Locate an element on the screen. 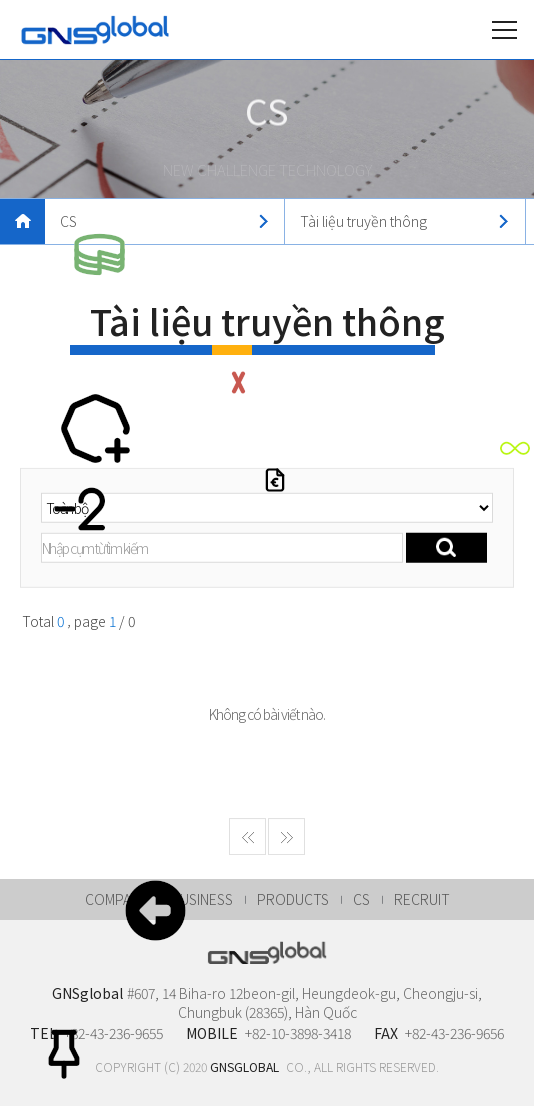 The width and height of the screenshot is (534, 1106). view euro currency document is located at coordinates (275, 480).